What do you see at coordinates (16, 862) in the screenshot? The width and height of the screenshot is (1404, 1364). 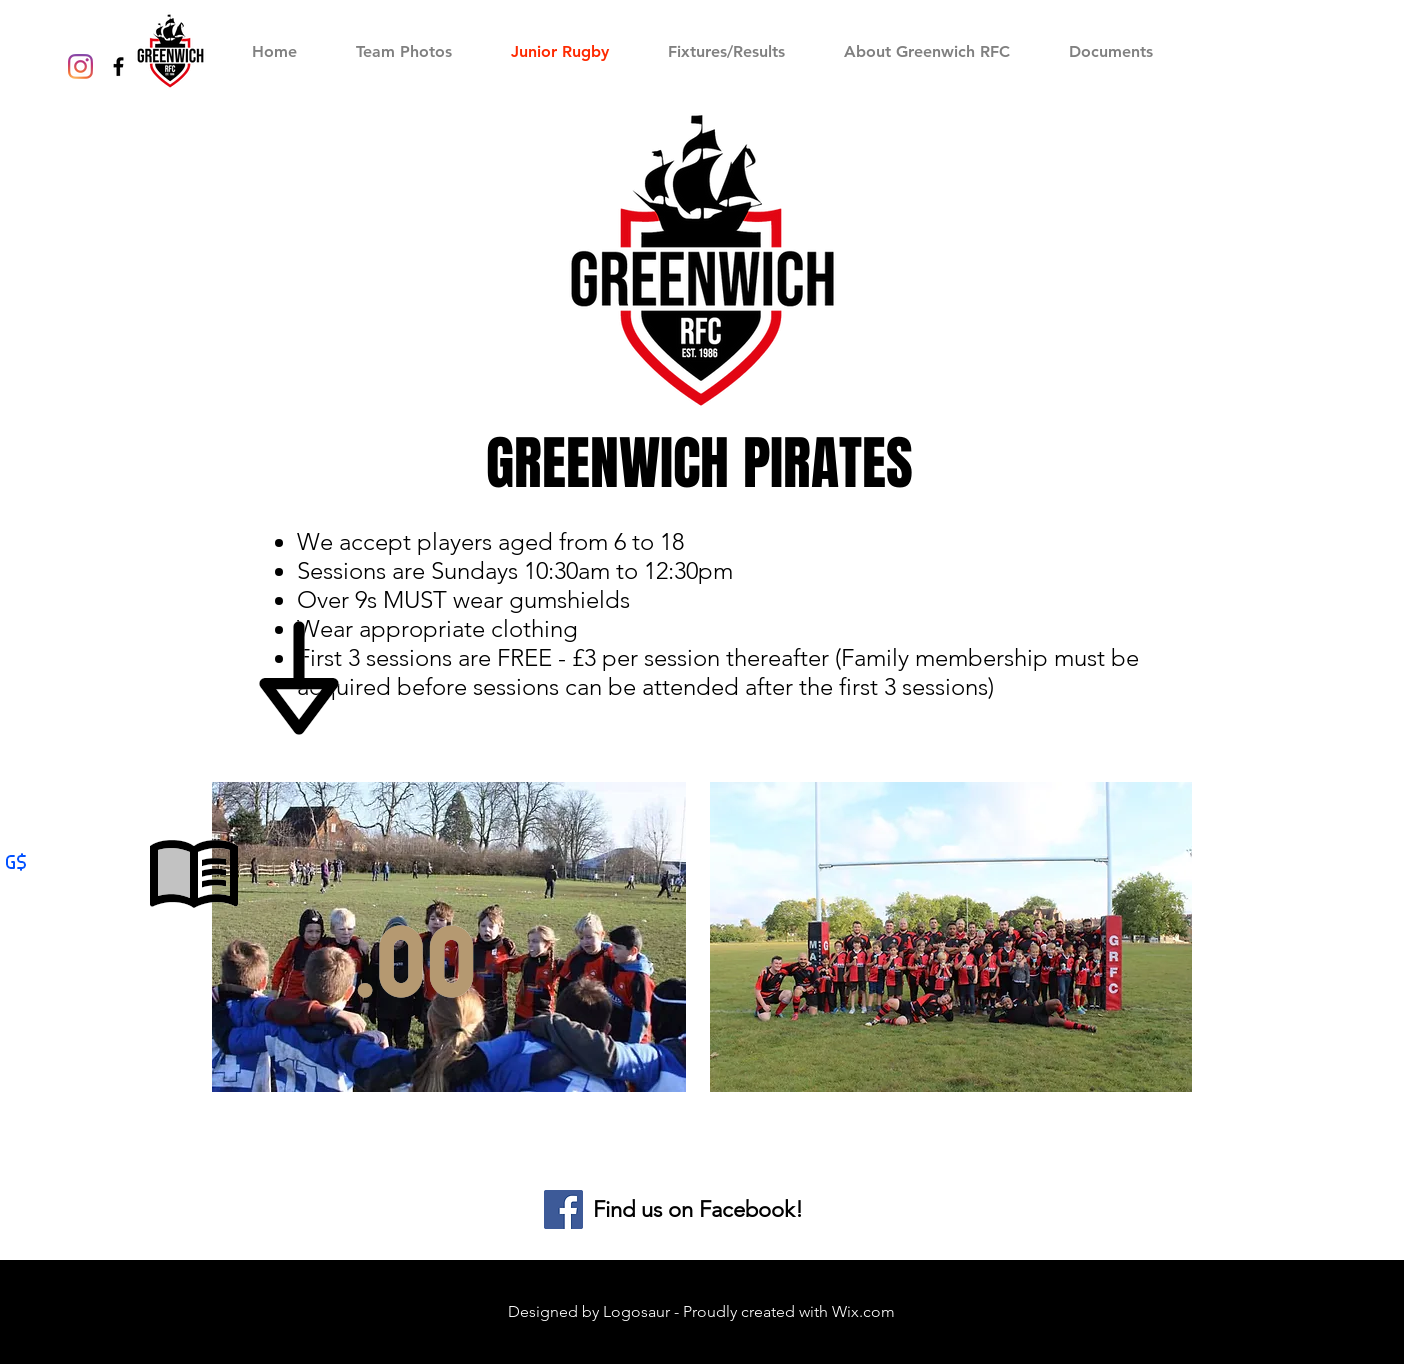 I see `guyanese dollar currency symbol` at bounding box center [16, 862].